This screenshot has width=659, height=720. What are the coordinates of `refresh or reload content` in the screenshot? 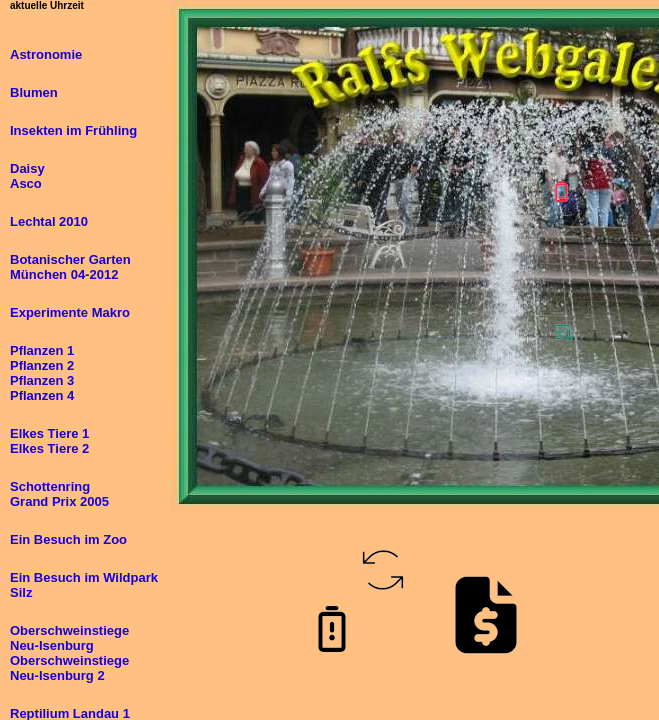 It's located at (383, 570).